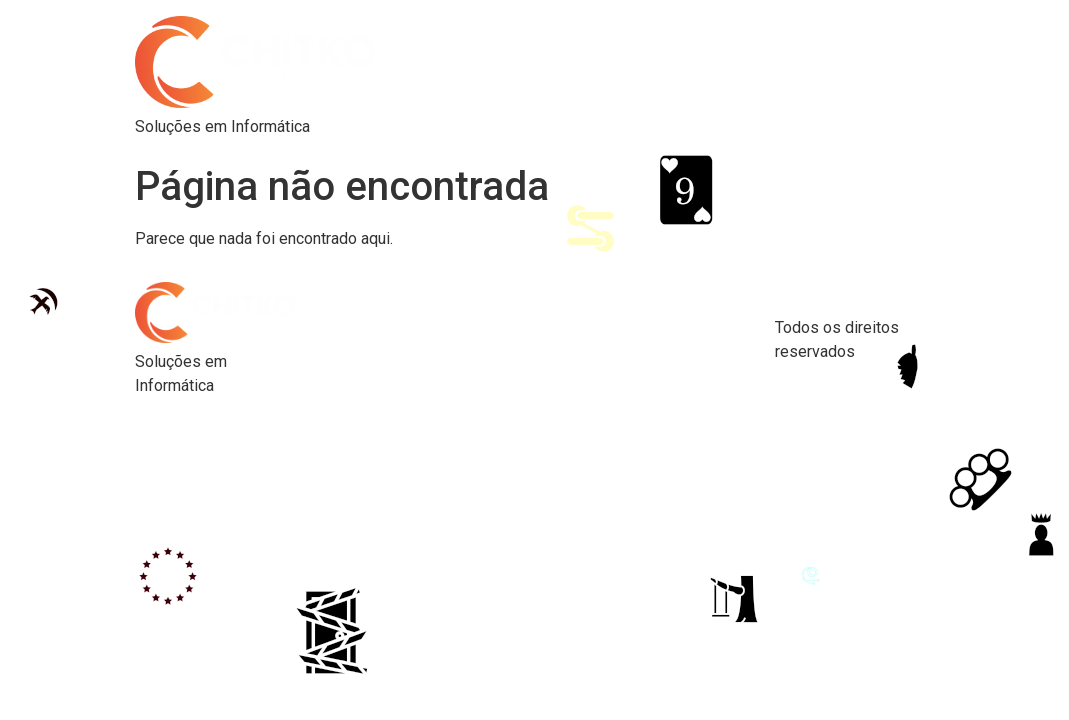 Image resolution: width=1069 pixels, height=720 pixels. Describe the element at coordinates (686, 190) in the screenshot. I see `nine of hearts playing card` at that location.